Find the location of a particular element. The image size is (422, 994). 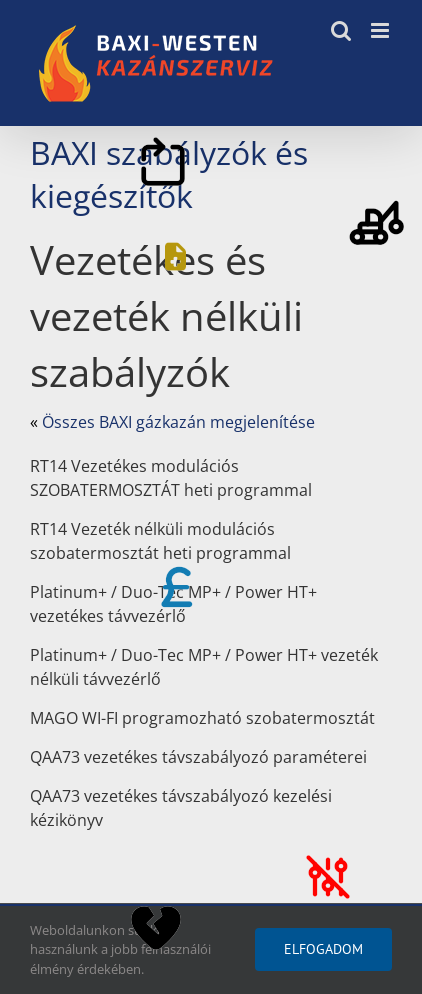

unlike or remove from favorites is located at coordinates (156, 928).